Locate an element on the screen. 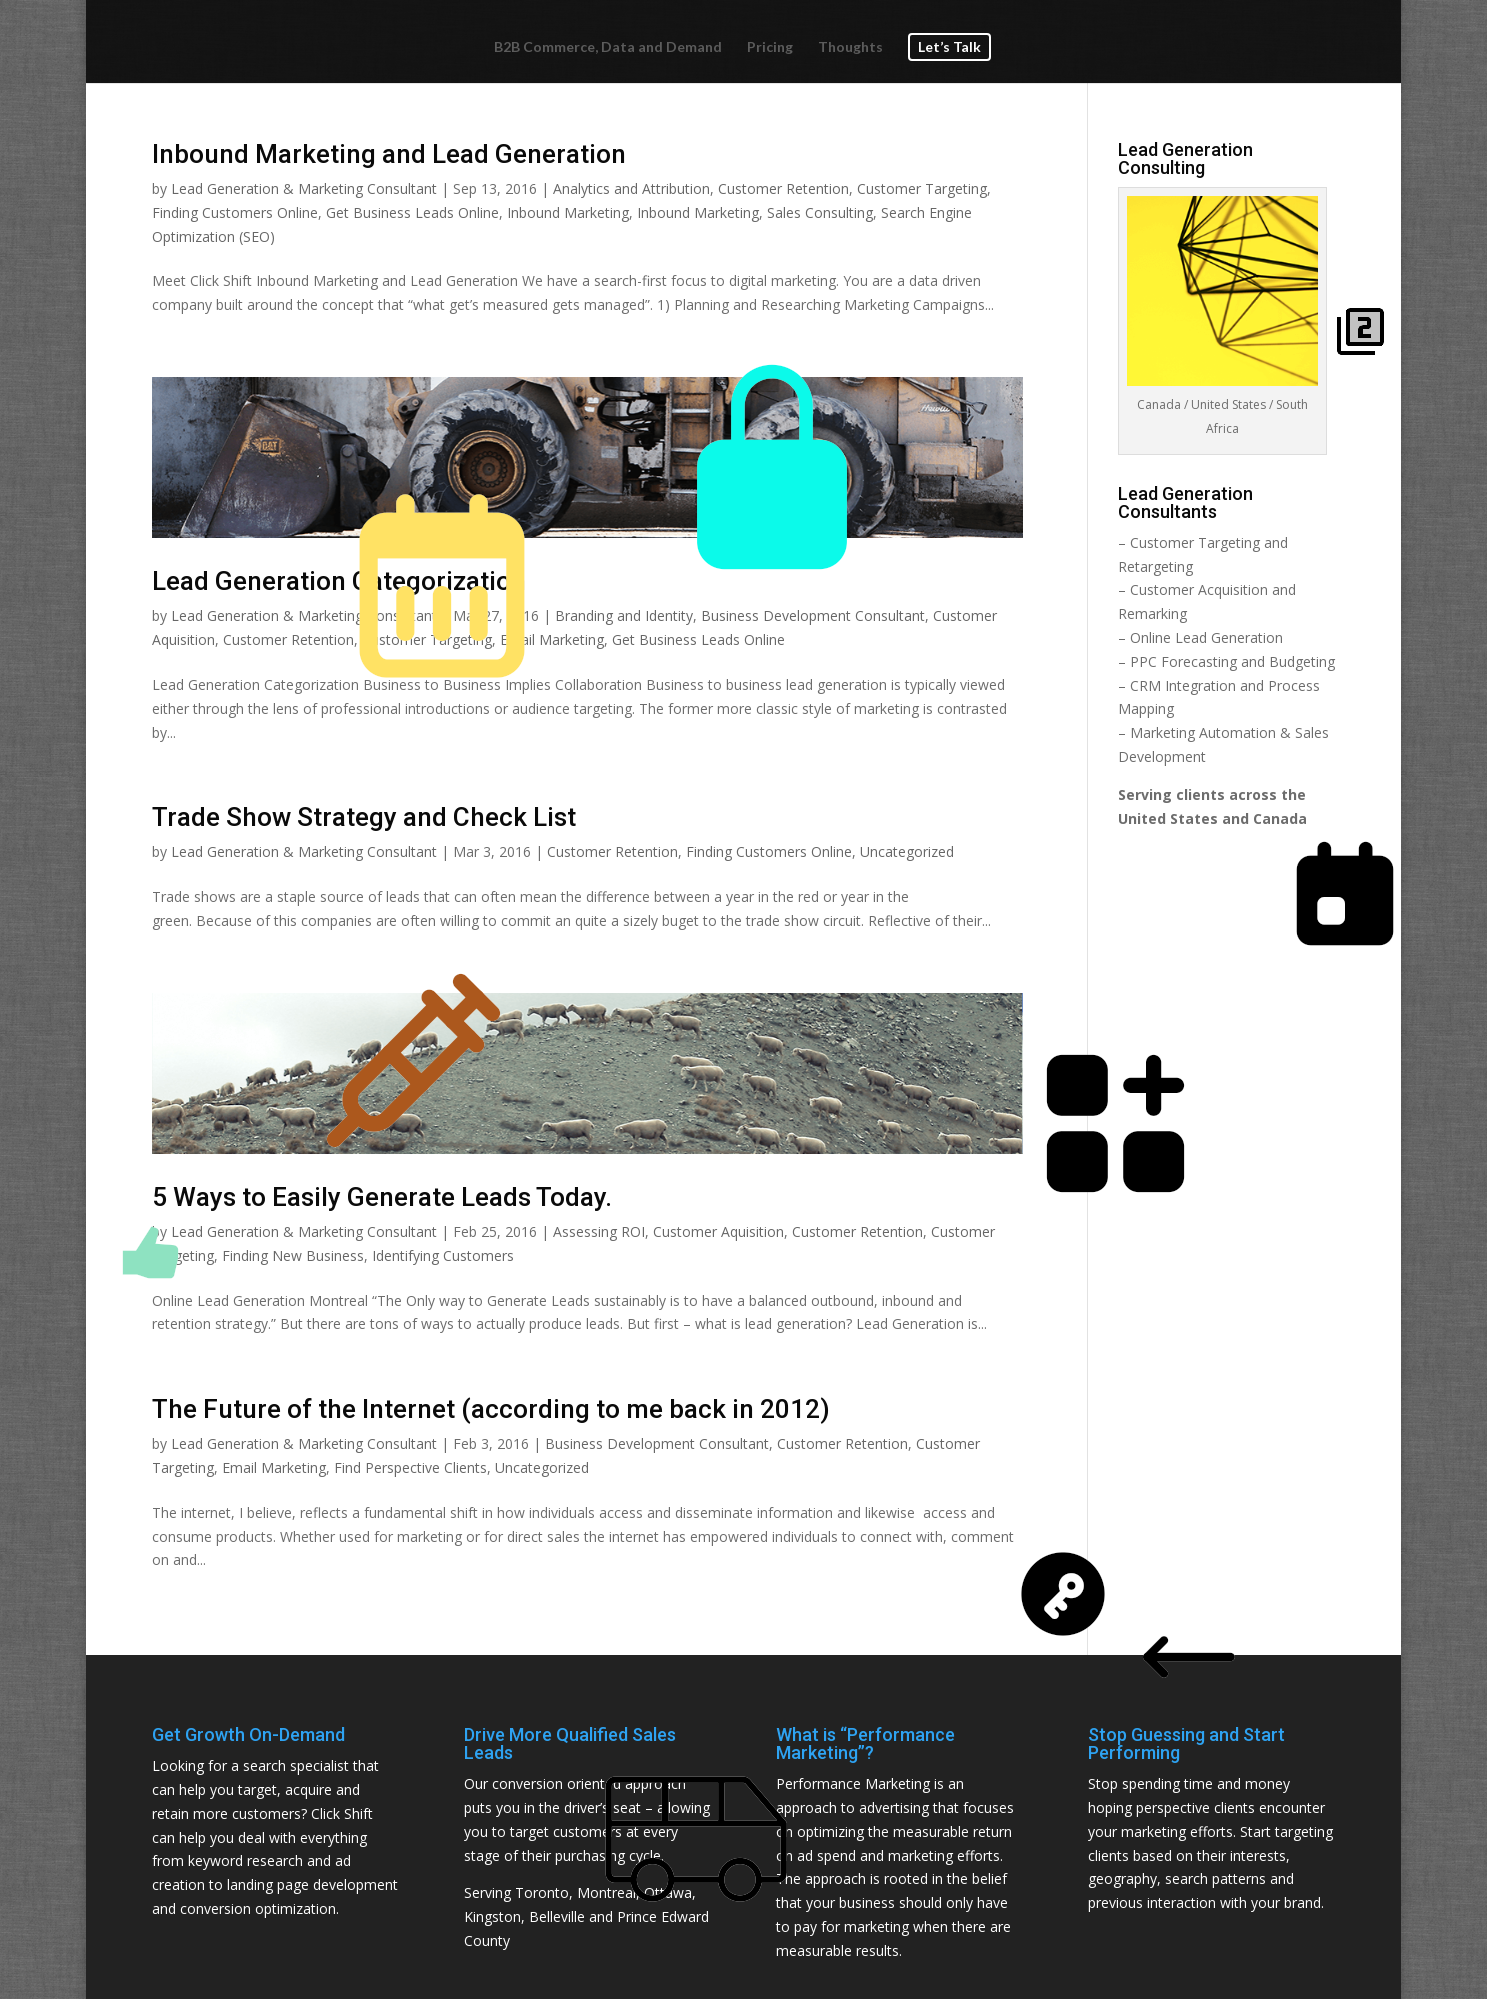  view today's date or daily agenda is located at coordinates (1345, 897).